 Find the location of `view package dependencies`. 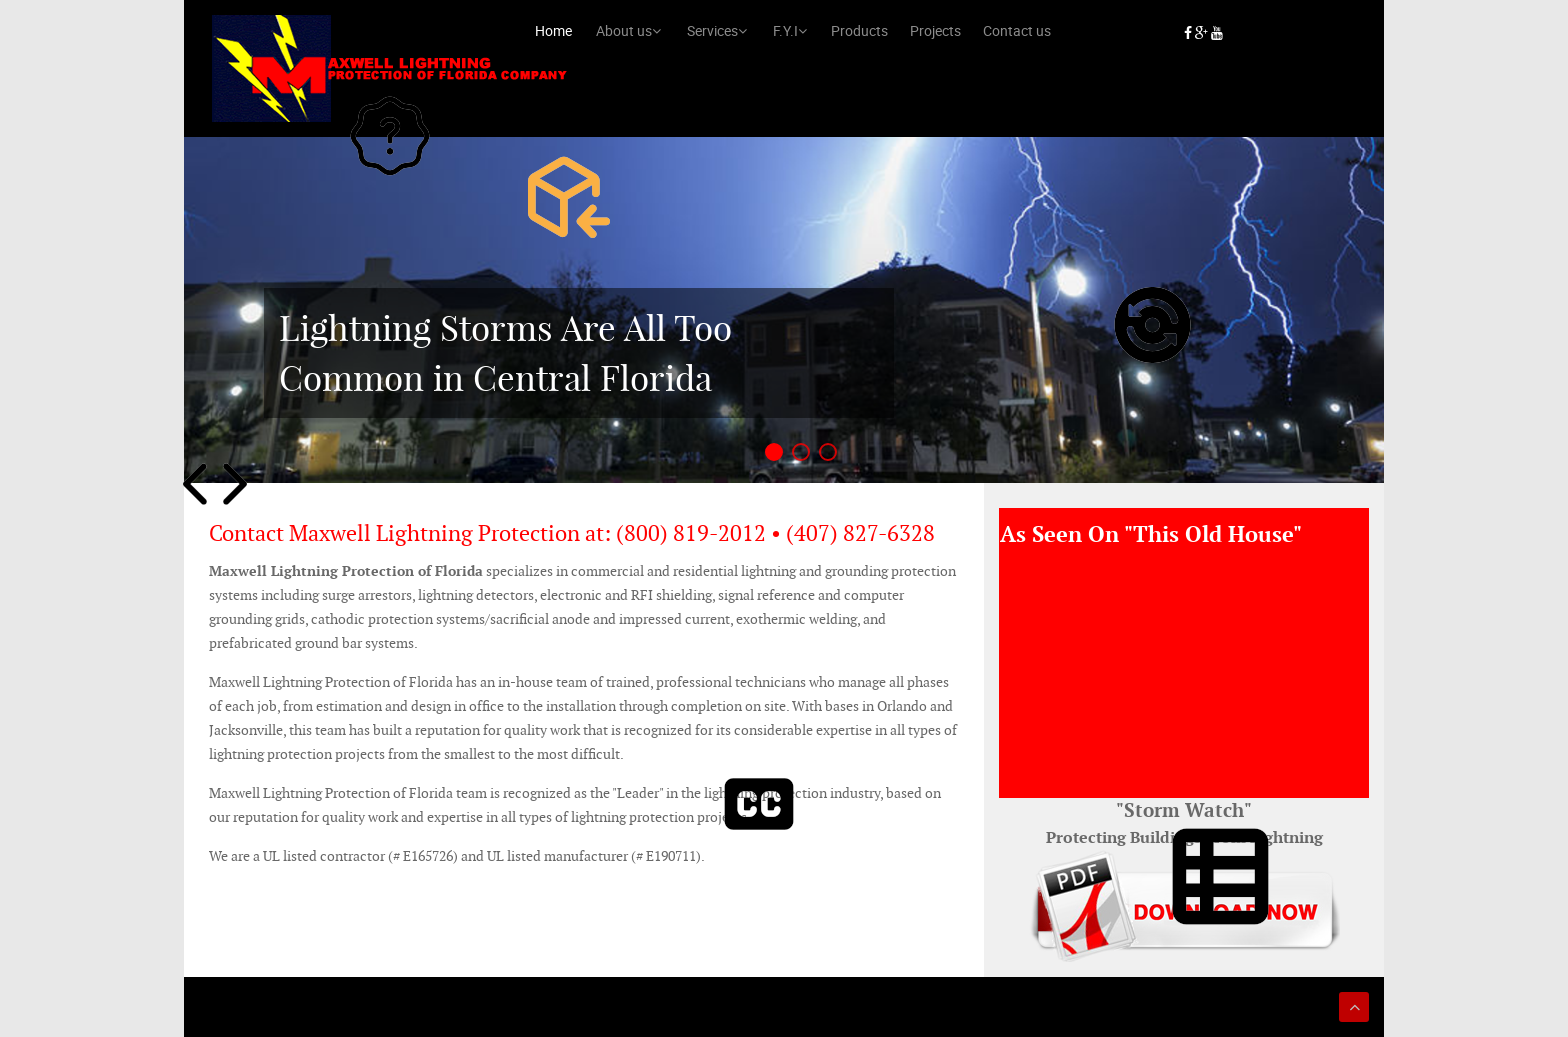

view package dependencies is located at coordinates (569, 197).